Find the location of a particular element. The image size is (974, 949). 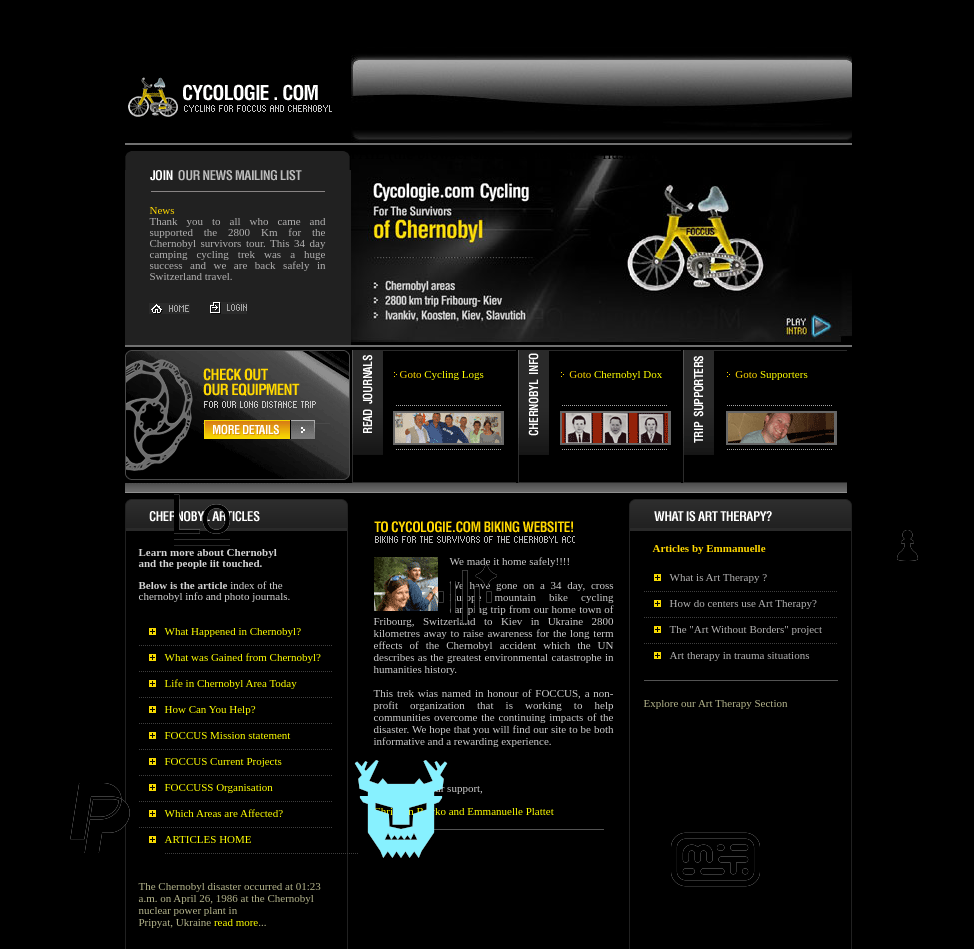

pay with PayPal is located at coordinates (100, 818).